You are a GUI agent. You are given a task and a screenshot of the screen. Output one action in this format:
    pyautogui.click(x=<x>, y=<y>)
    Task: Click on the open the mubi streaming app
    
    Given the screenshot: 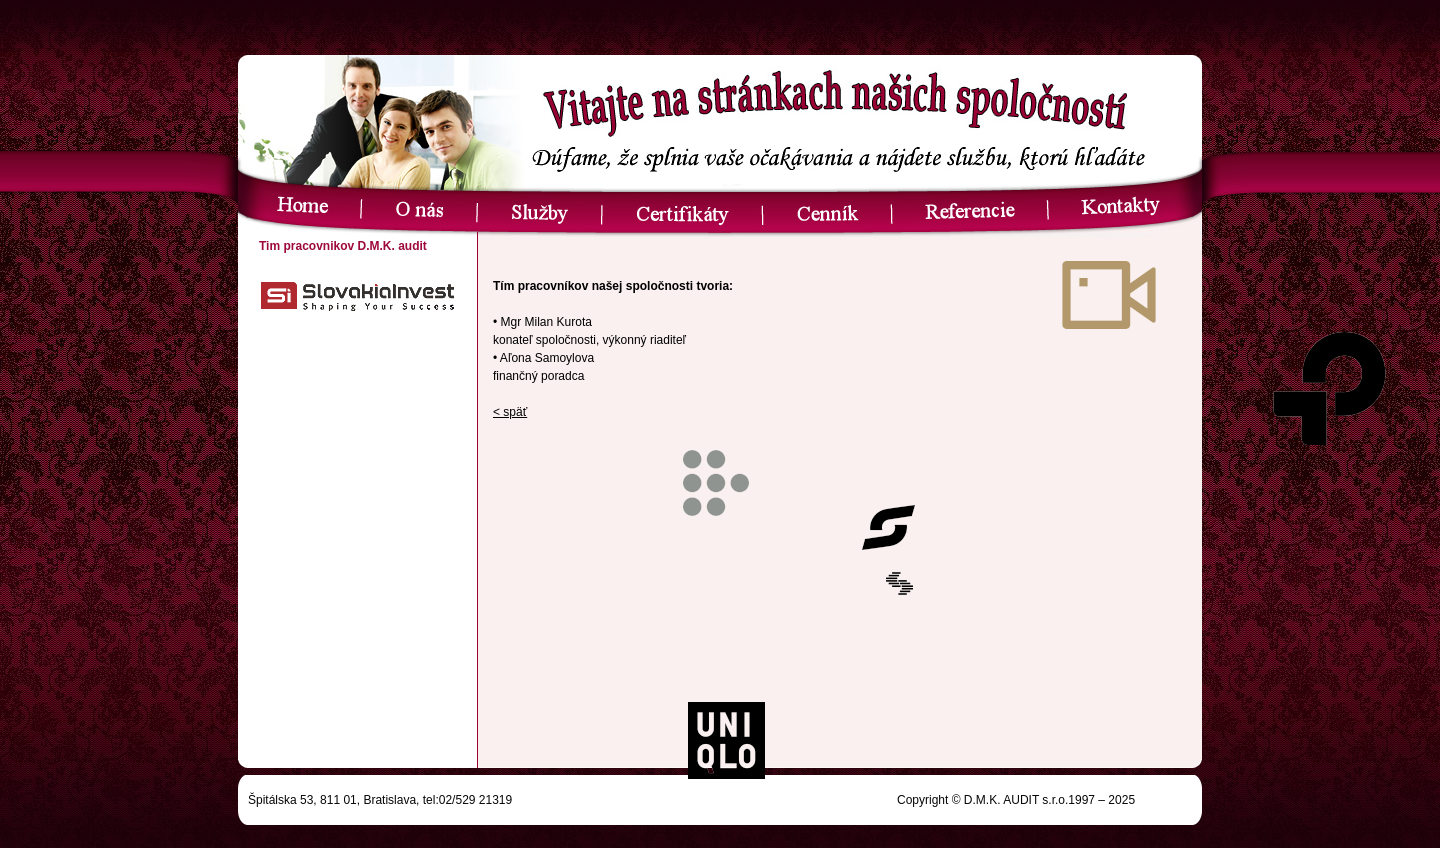 What is the action you would take?
    pyautogui.click(x=716, y=483)
    